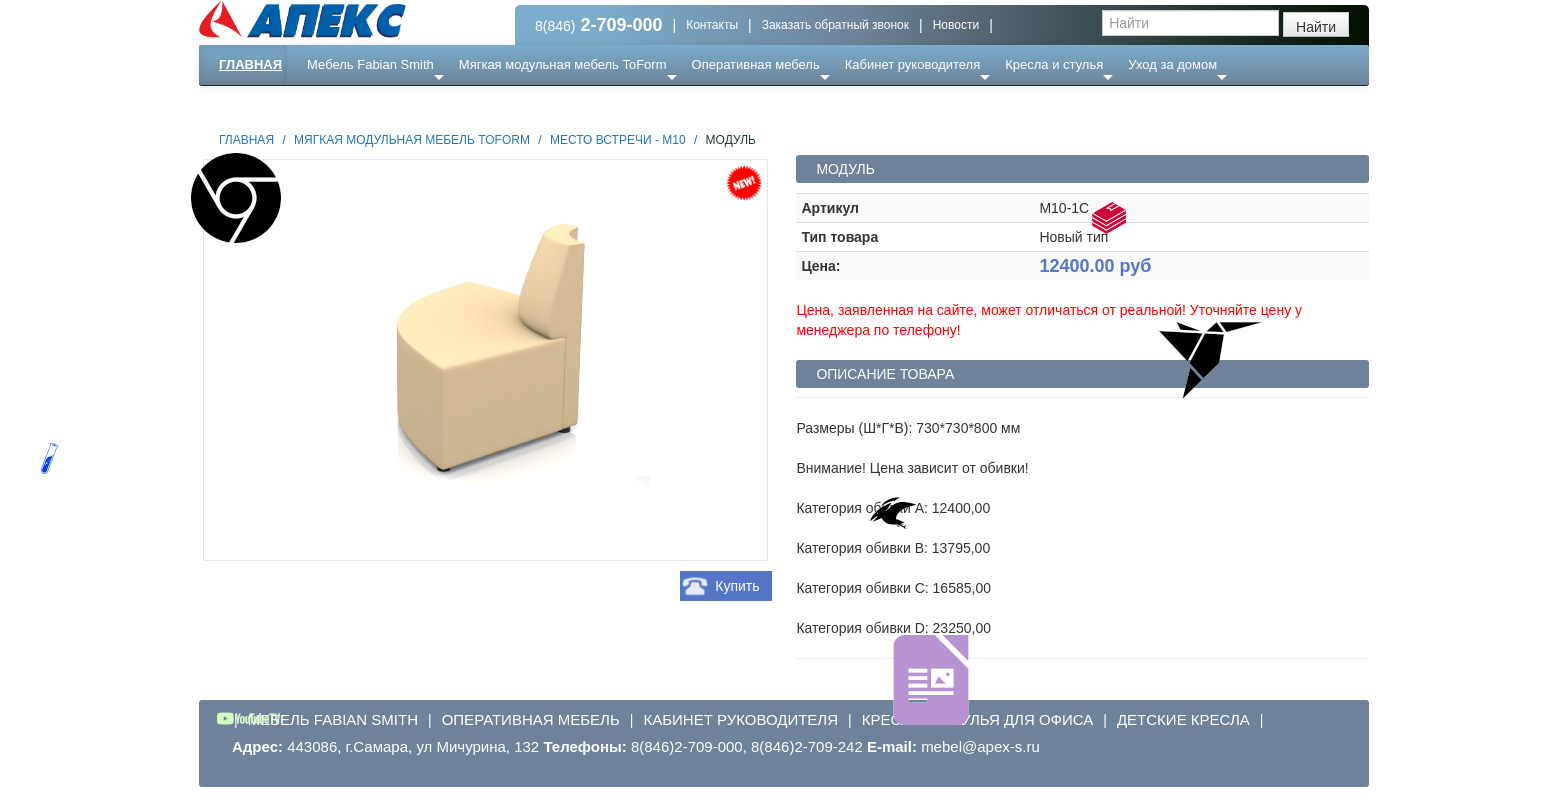 The image size is (1568, 807). Describe the element at coordinates (893, 513) in the screenshot. I see `pterodactyl game server management panel logo` at that location.